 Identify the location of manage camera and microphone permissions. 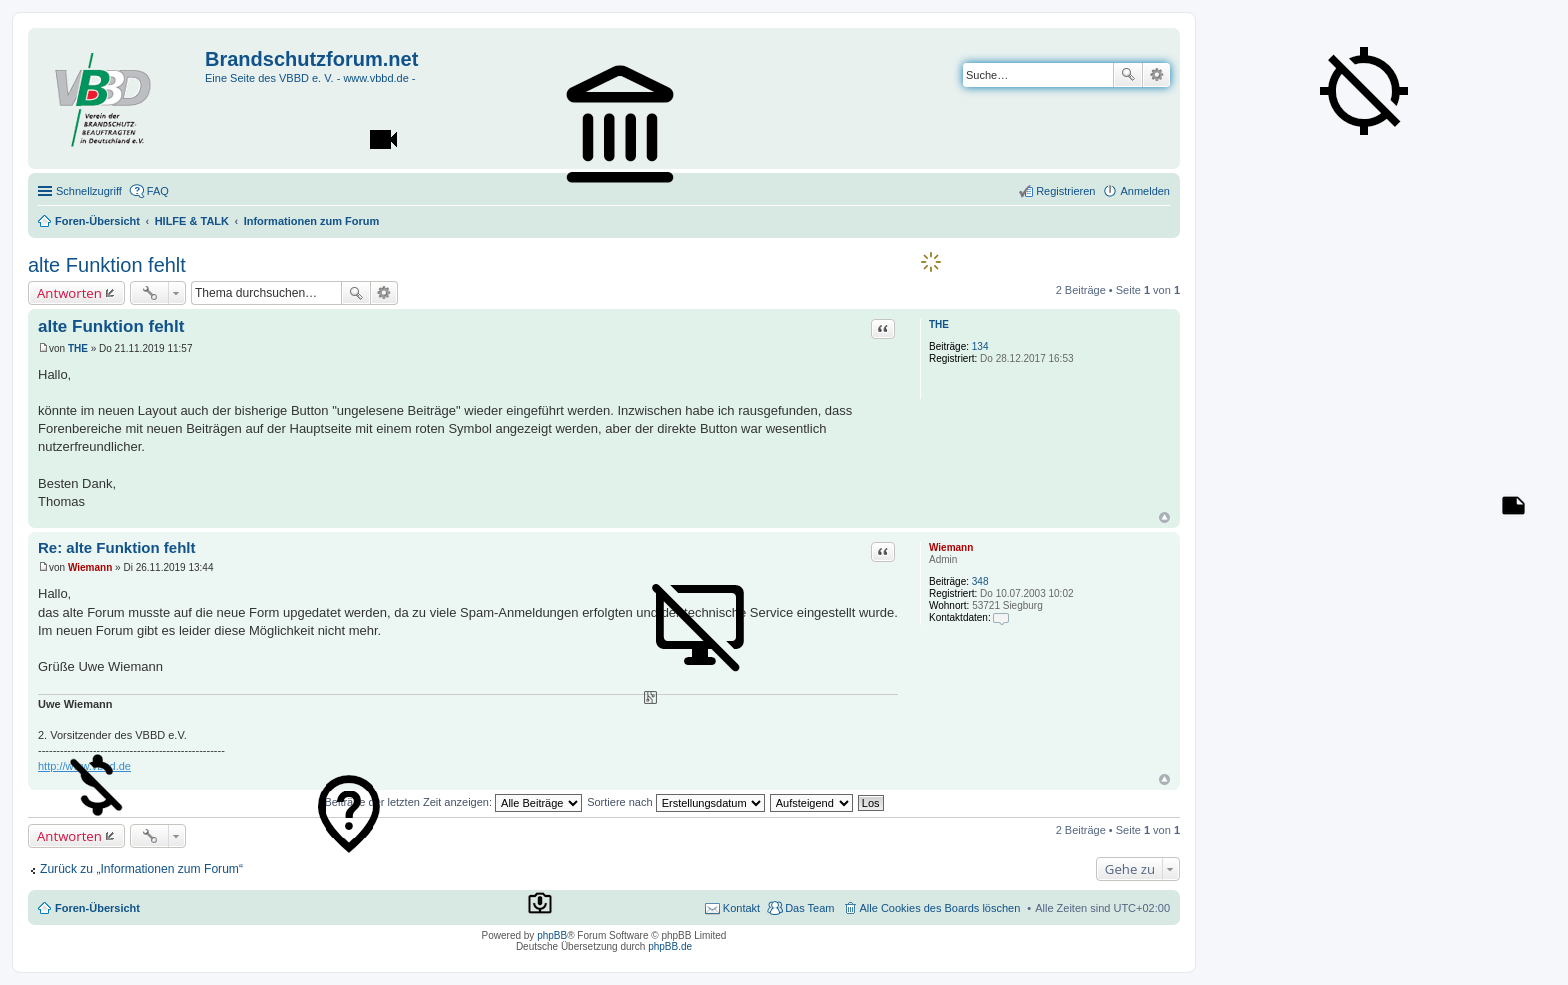
(540, 903).